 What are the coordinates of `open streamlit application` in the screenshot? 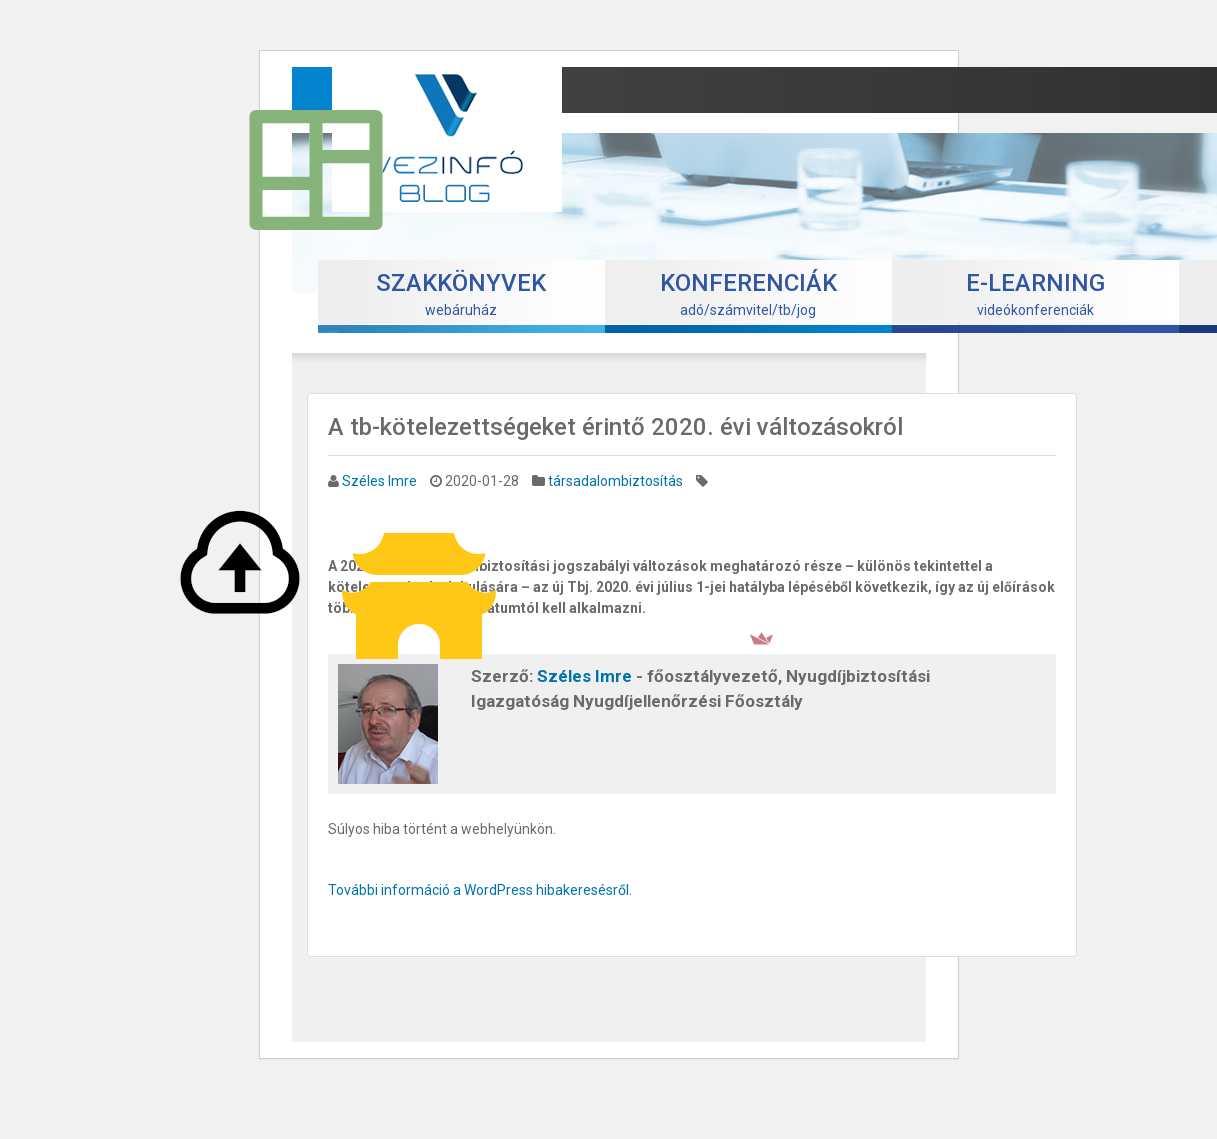 It's located at (761, 638).